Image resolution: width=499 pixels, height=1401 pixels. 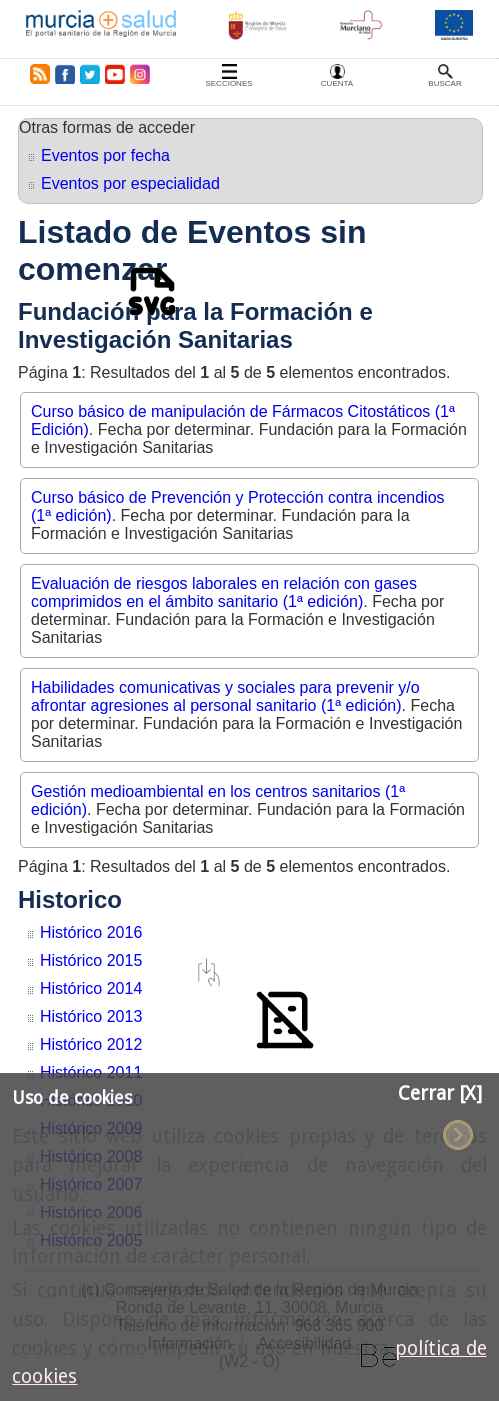 What do you see at coordinates (285, 1020) in the screenshot?
I see `building or location unavailable` at bounding box center [285, 1020].